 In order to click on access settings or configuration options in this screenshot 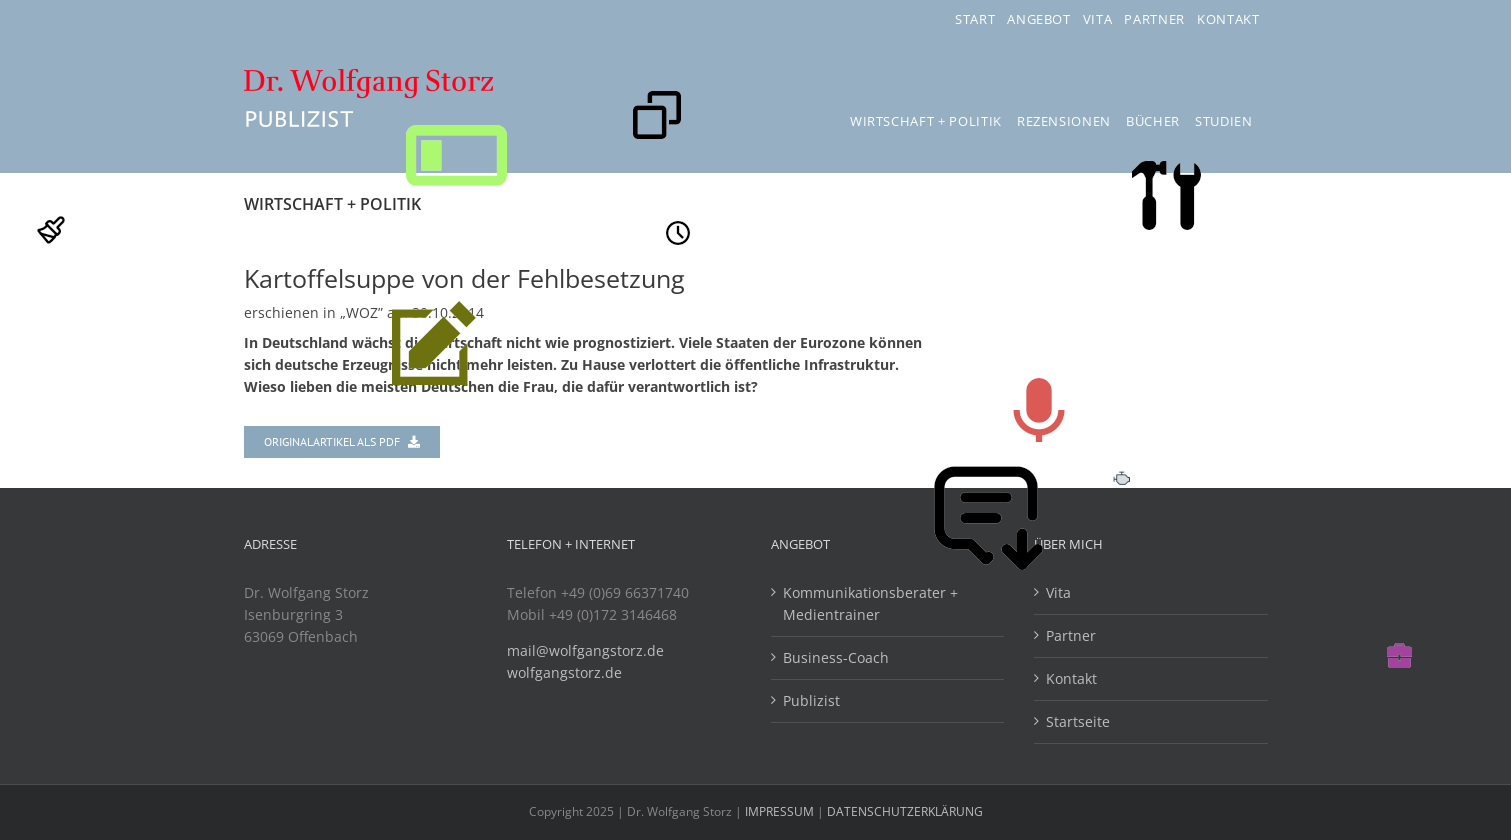, I will do `click(1166, 195)`.